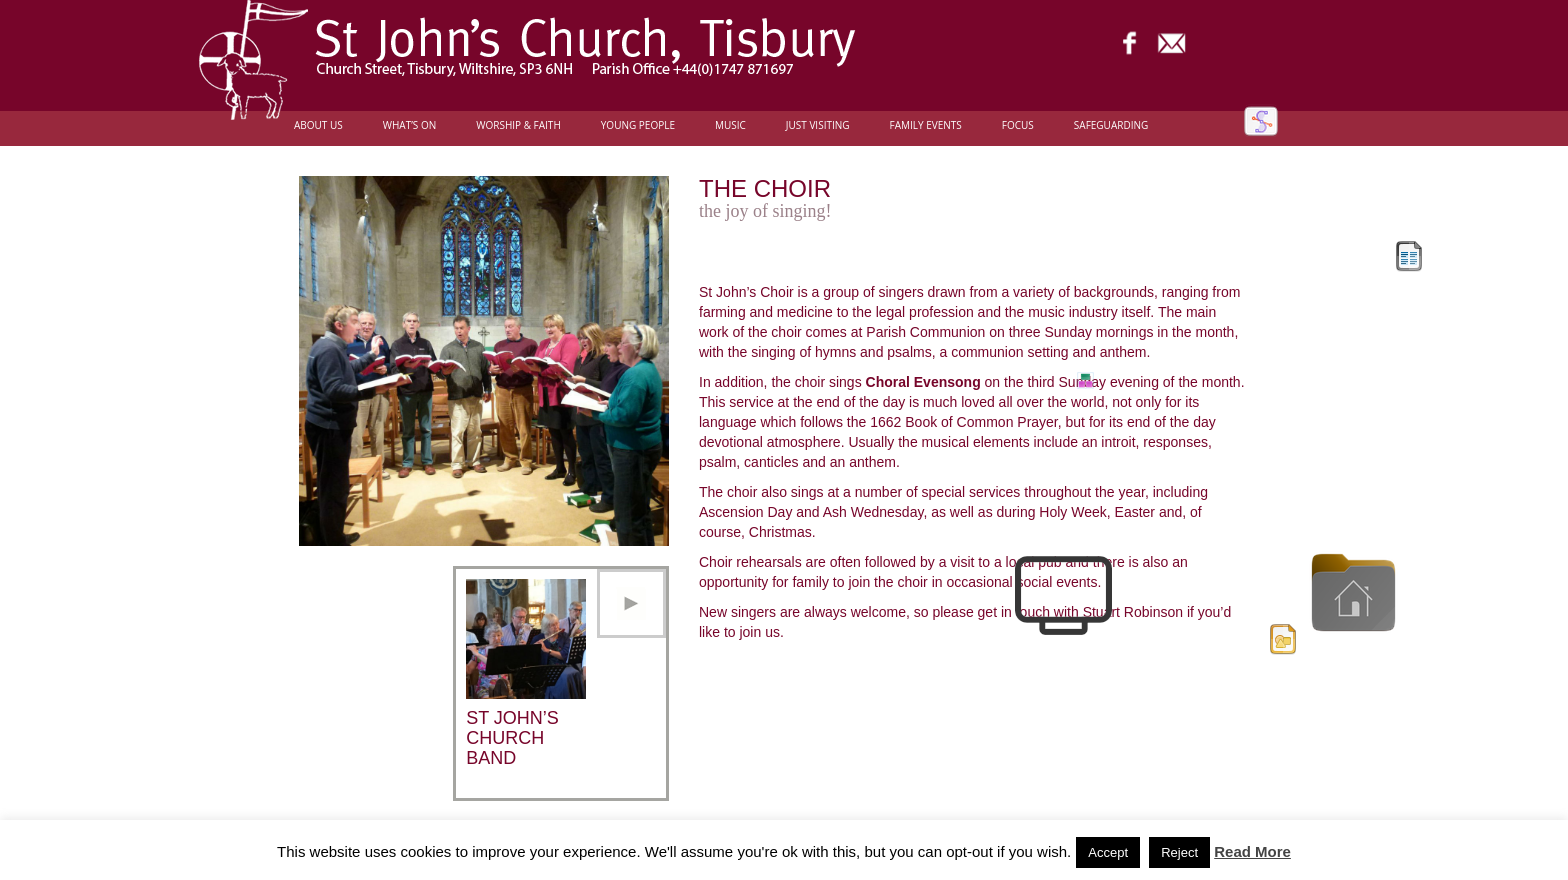  What do you see at coordinates (1409, 256) in the screenshot?
I see `libreoffice master document file type` at bounding box center [1409, 256].